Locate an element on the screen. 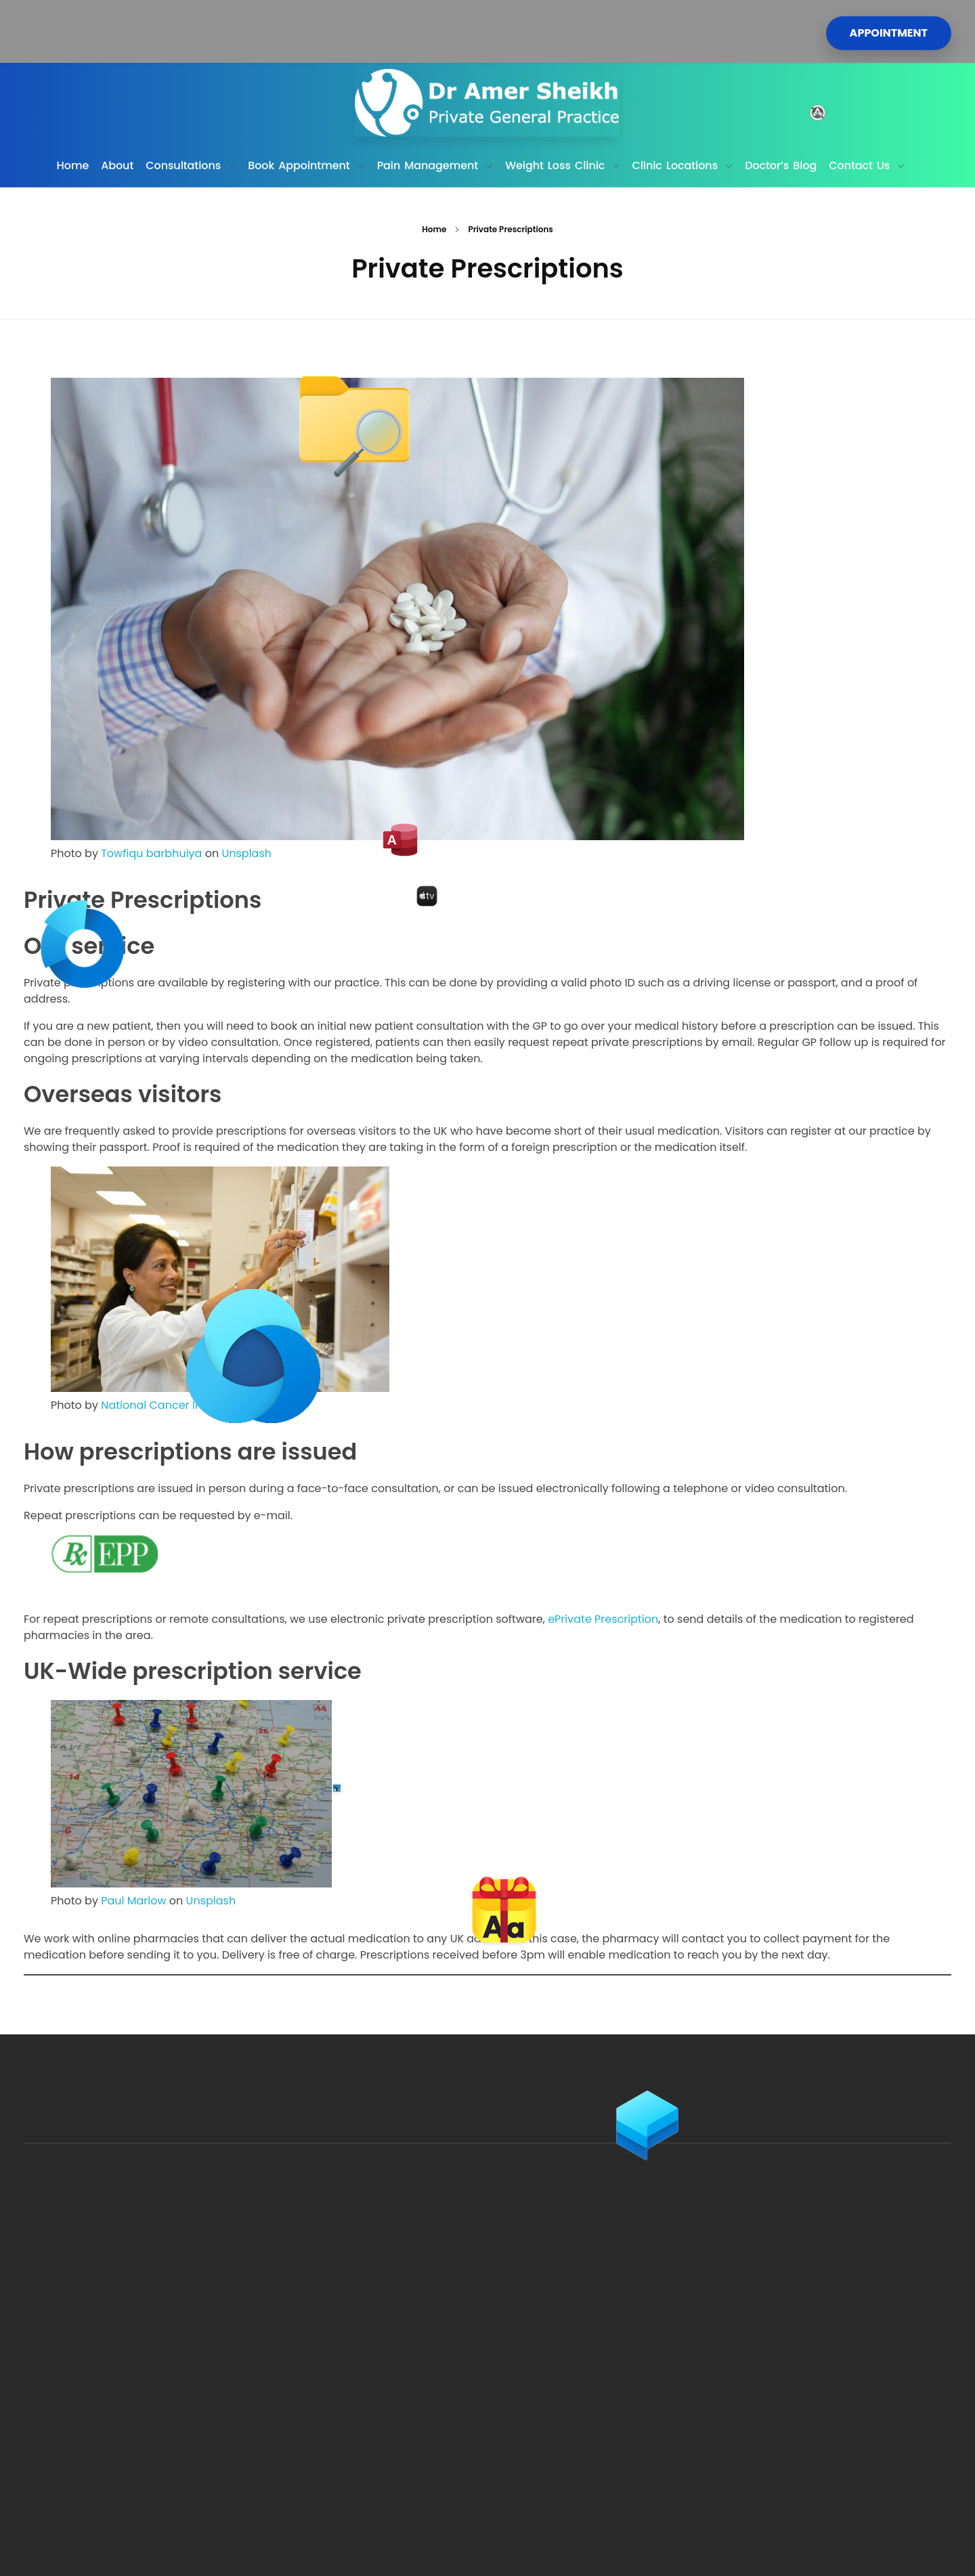 This screenshot has width=975, height=2576. open Microsoft Access database application is located at coordinates (400, 839).